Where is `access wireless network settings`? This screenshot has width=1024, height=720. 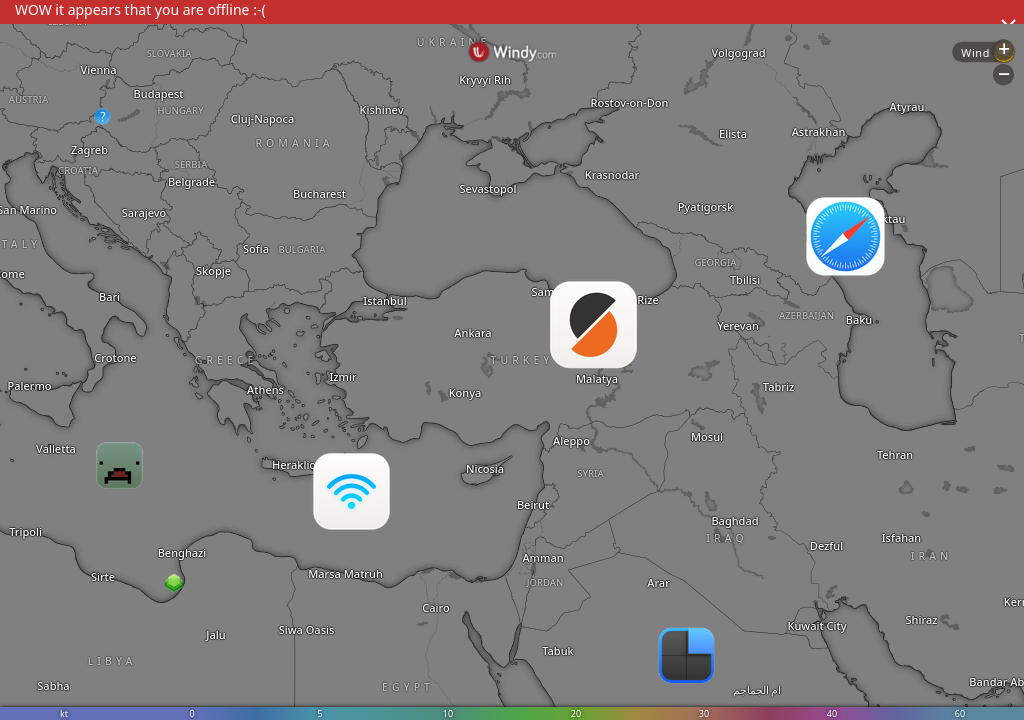
access wireless network settings is located at coordinates (351, 491).